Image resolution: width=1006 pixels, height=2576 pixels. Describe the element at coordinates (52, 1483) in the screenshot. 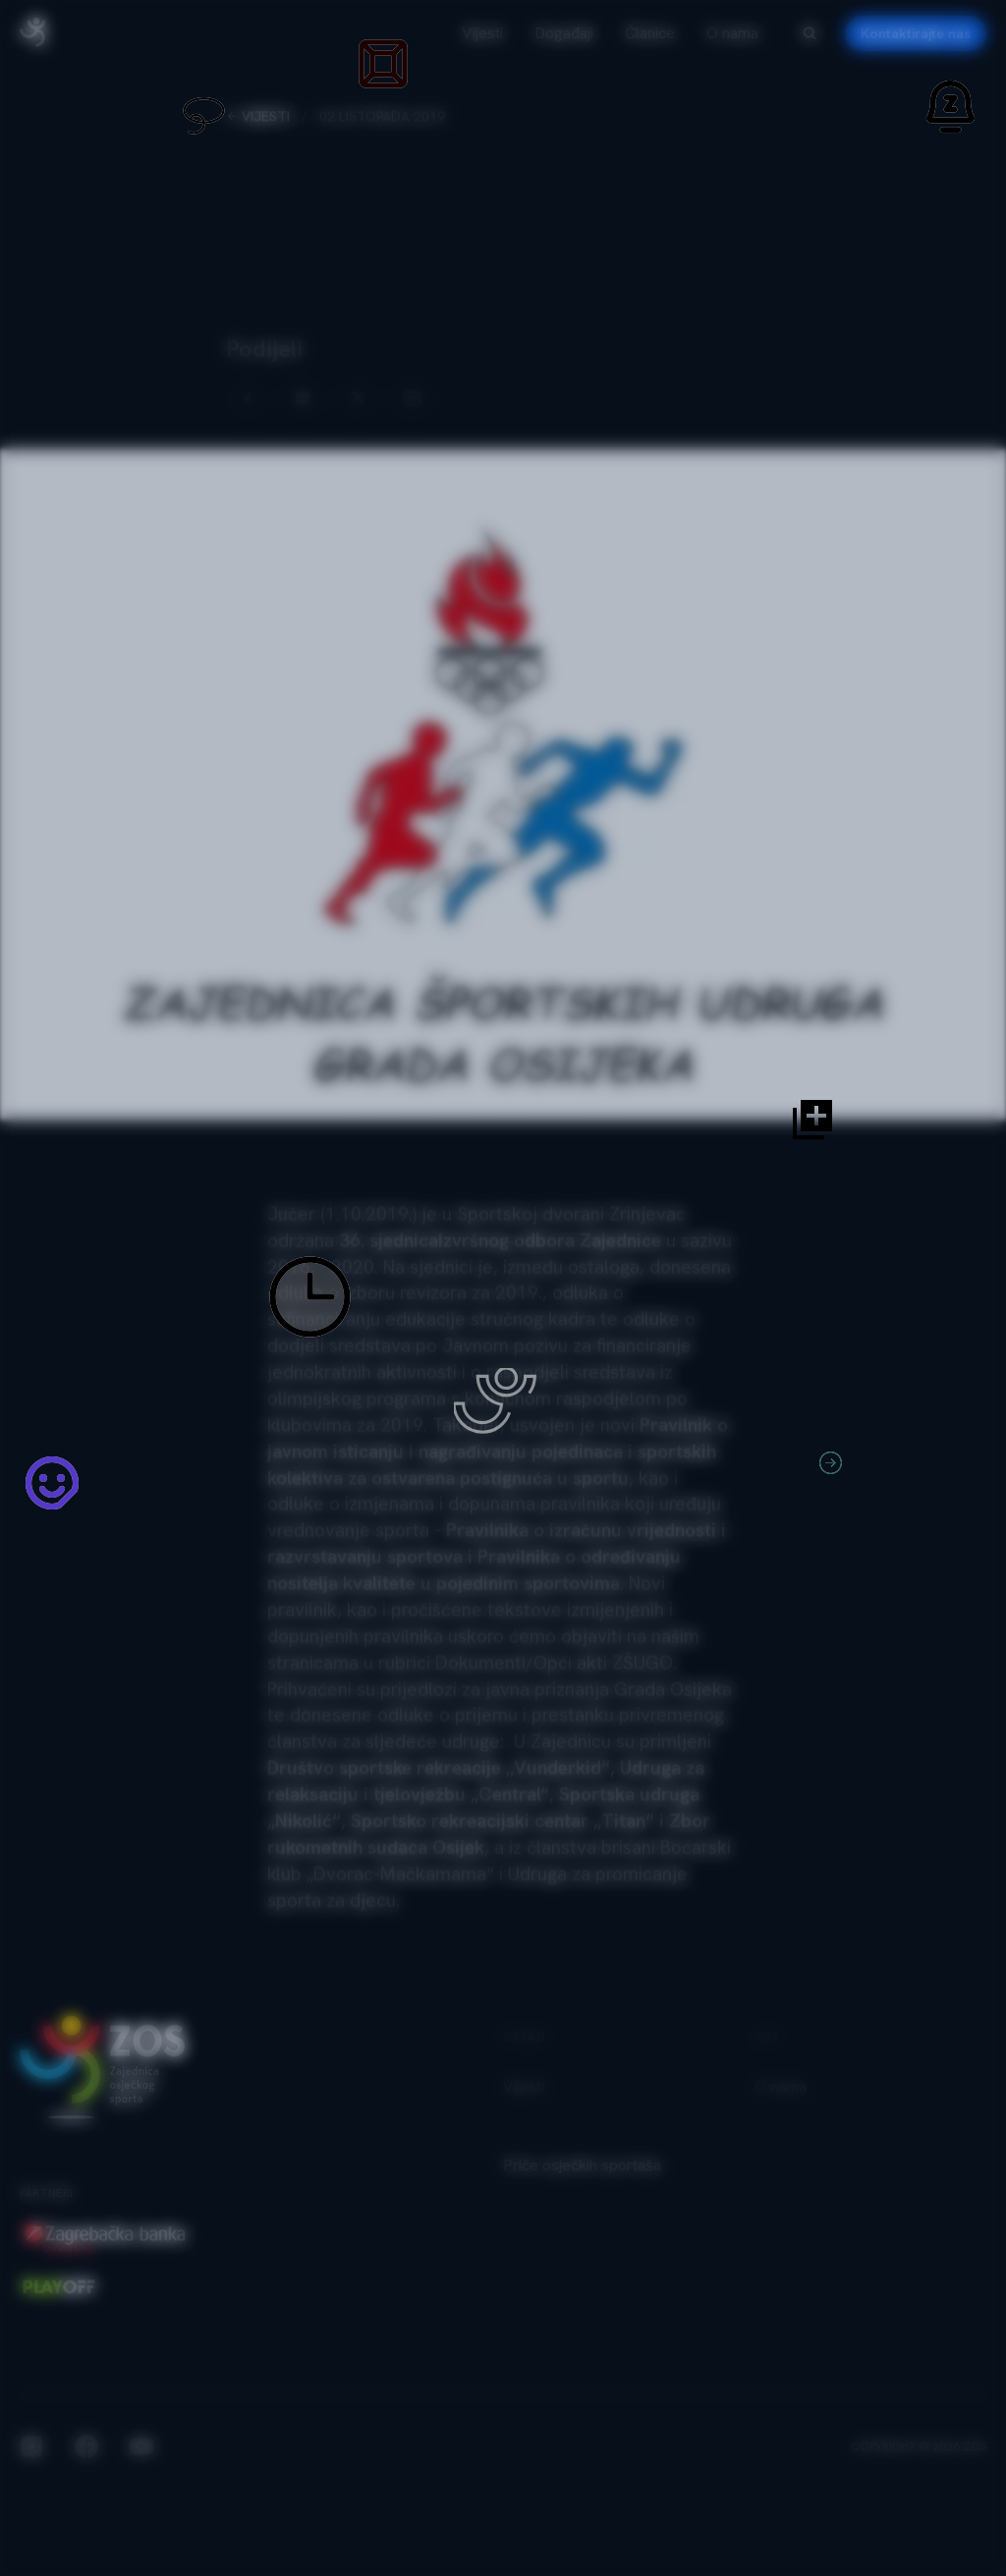

I see `add a sticker to your message` at that location.